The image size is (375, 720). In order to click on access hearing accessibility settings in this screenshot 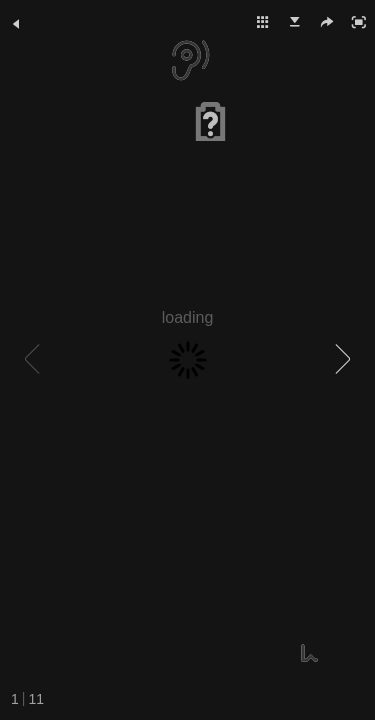, I will do `click(189, 60)`.